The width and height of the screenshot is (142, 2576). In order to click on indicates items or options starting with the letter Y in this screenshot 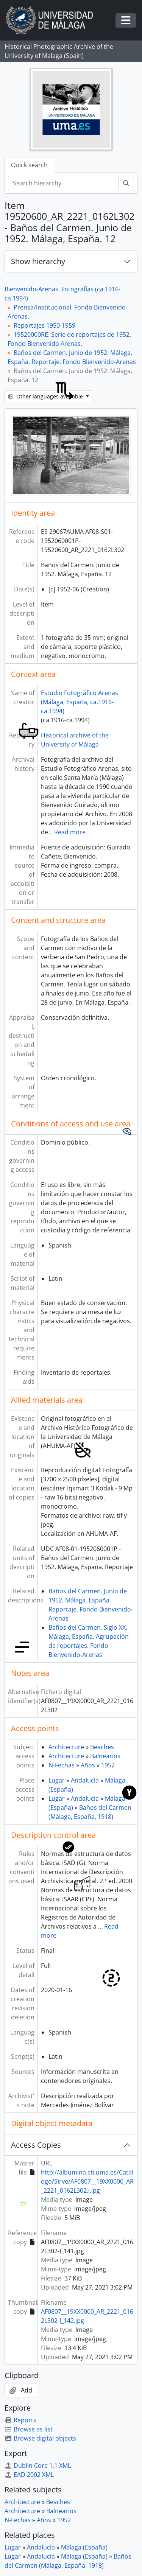, I will do `click(129, 1792)`.